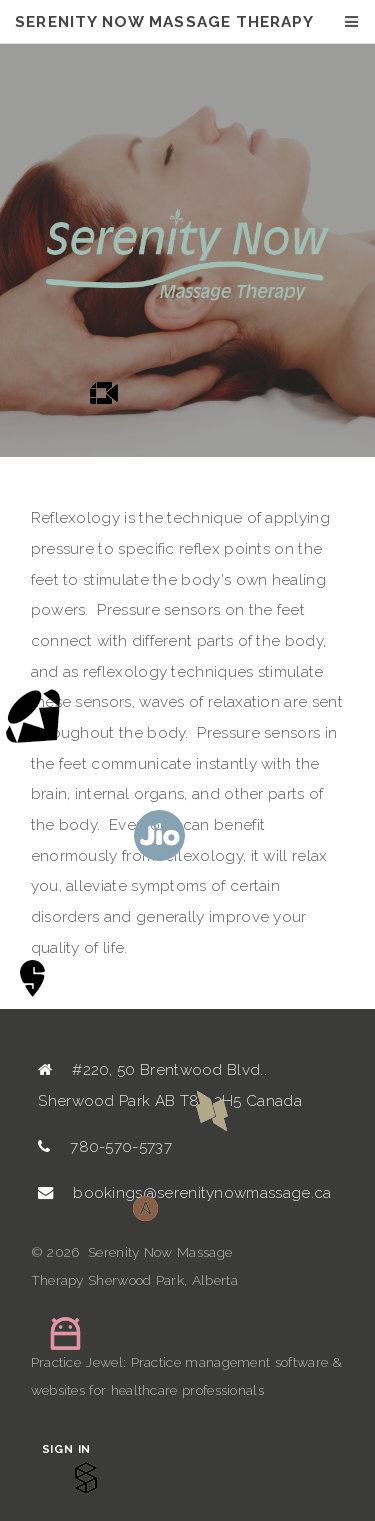 The width and height of the screenshot is (375, 1521). Describe the element at coordinates (212, 1111) in the screenshot. I see `visit dblp computer science bibliography` at that location.